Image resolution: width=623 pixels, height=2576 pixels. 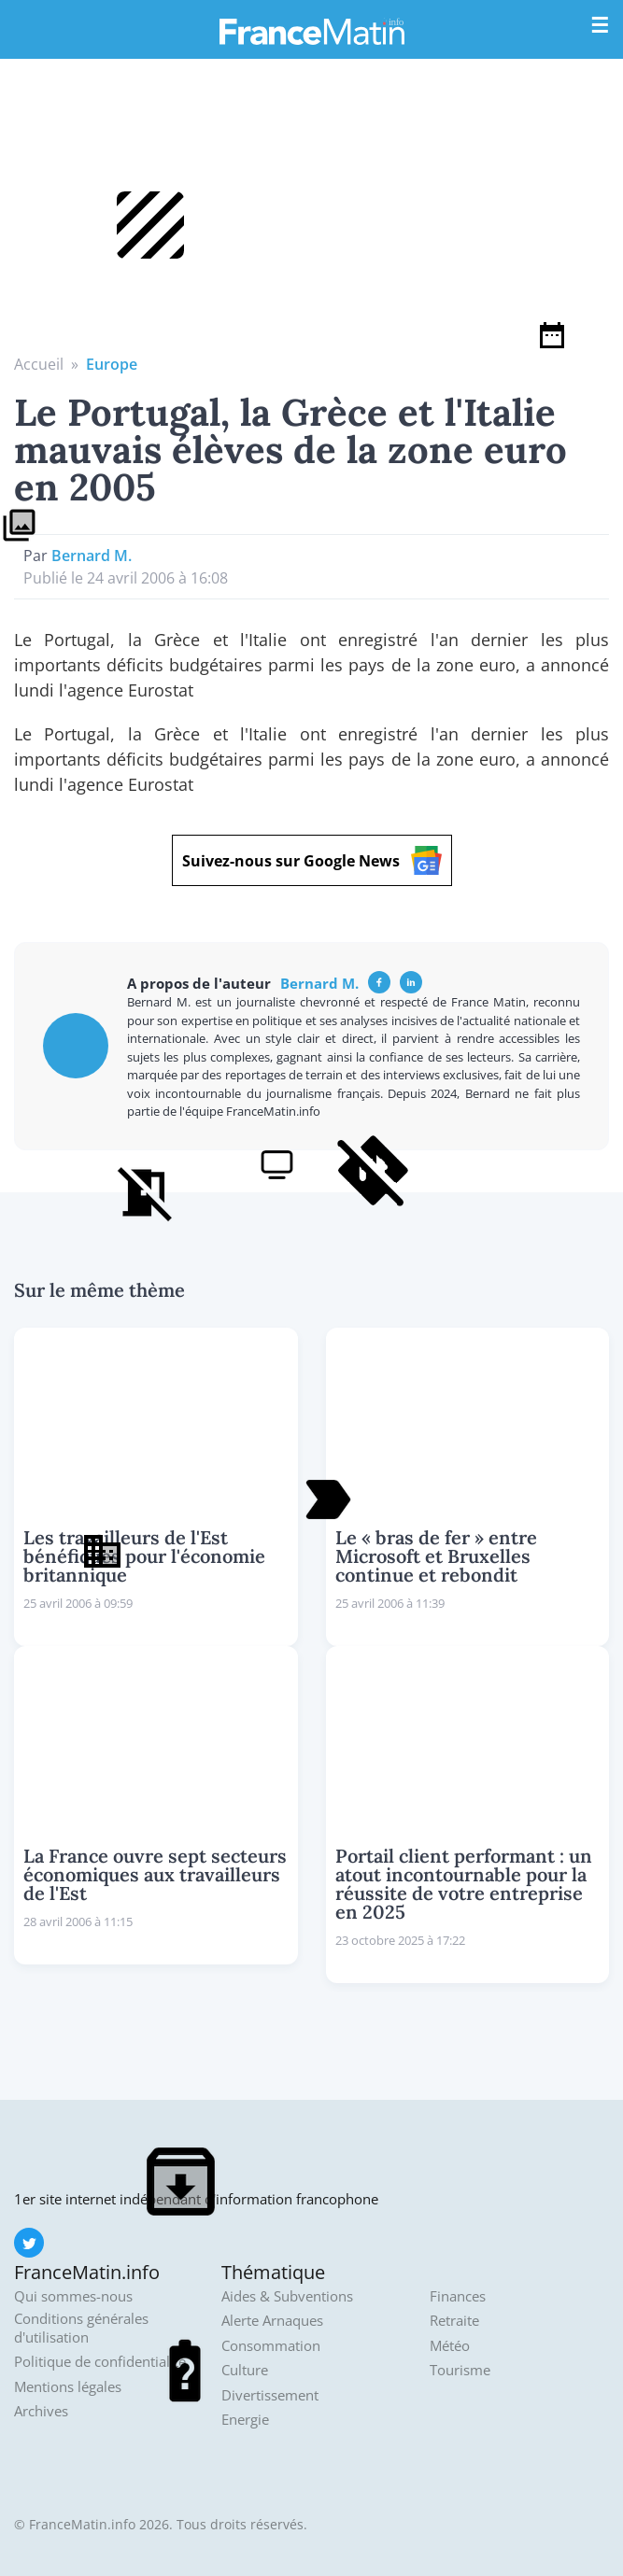 I want to click on view photo collections or albums, so click(x=19, y=525).